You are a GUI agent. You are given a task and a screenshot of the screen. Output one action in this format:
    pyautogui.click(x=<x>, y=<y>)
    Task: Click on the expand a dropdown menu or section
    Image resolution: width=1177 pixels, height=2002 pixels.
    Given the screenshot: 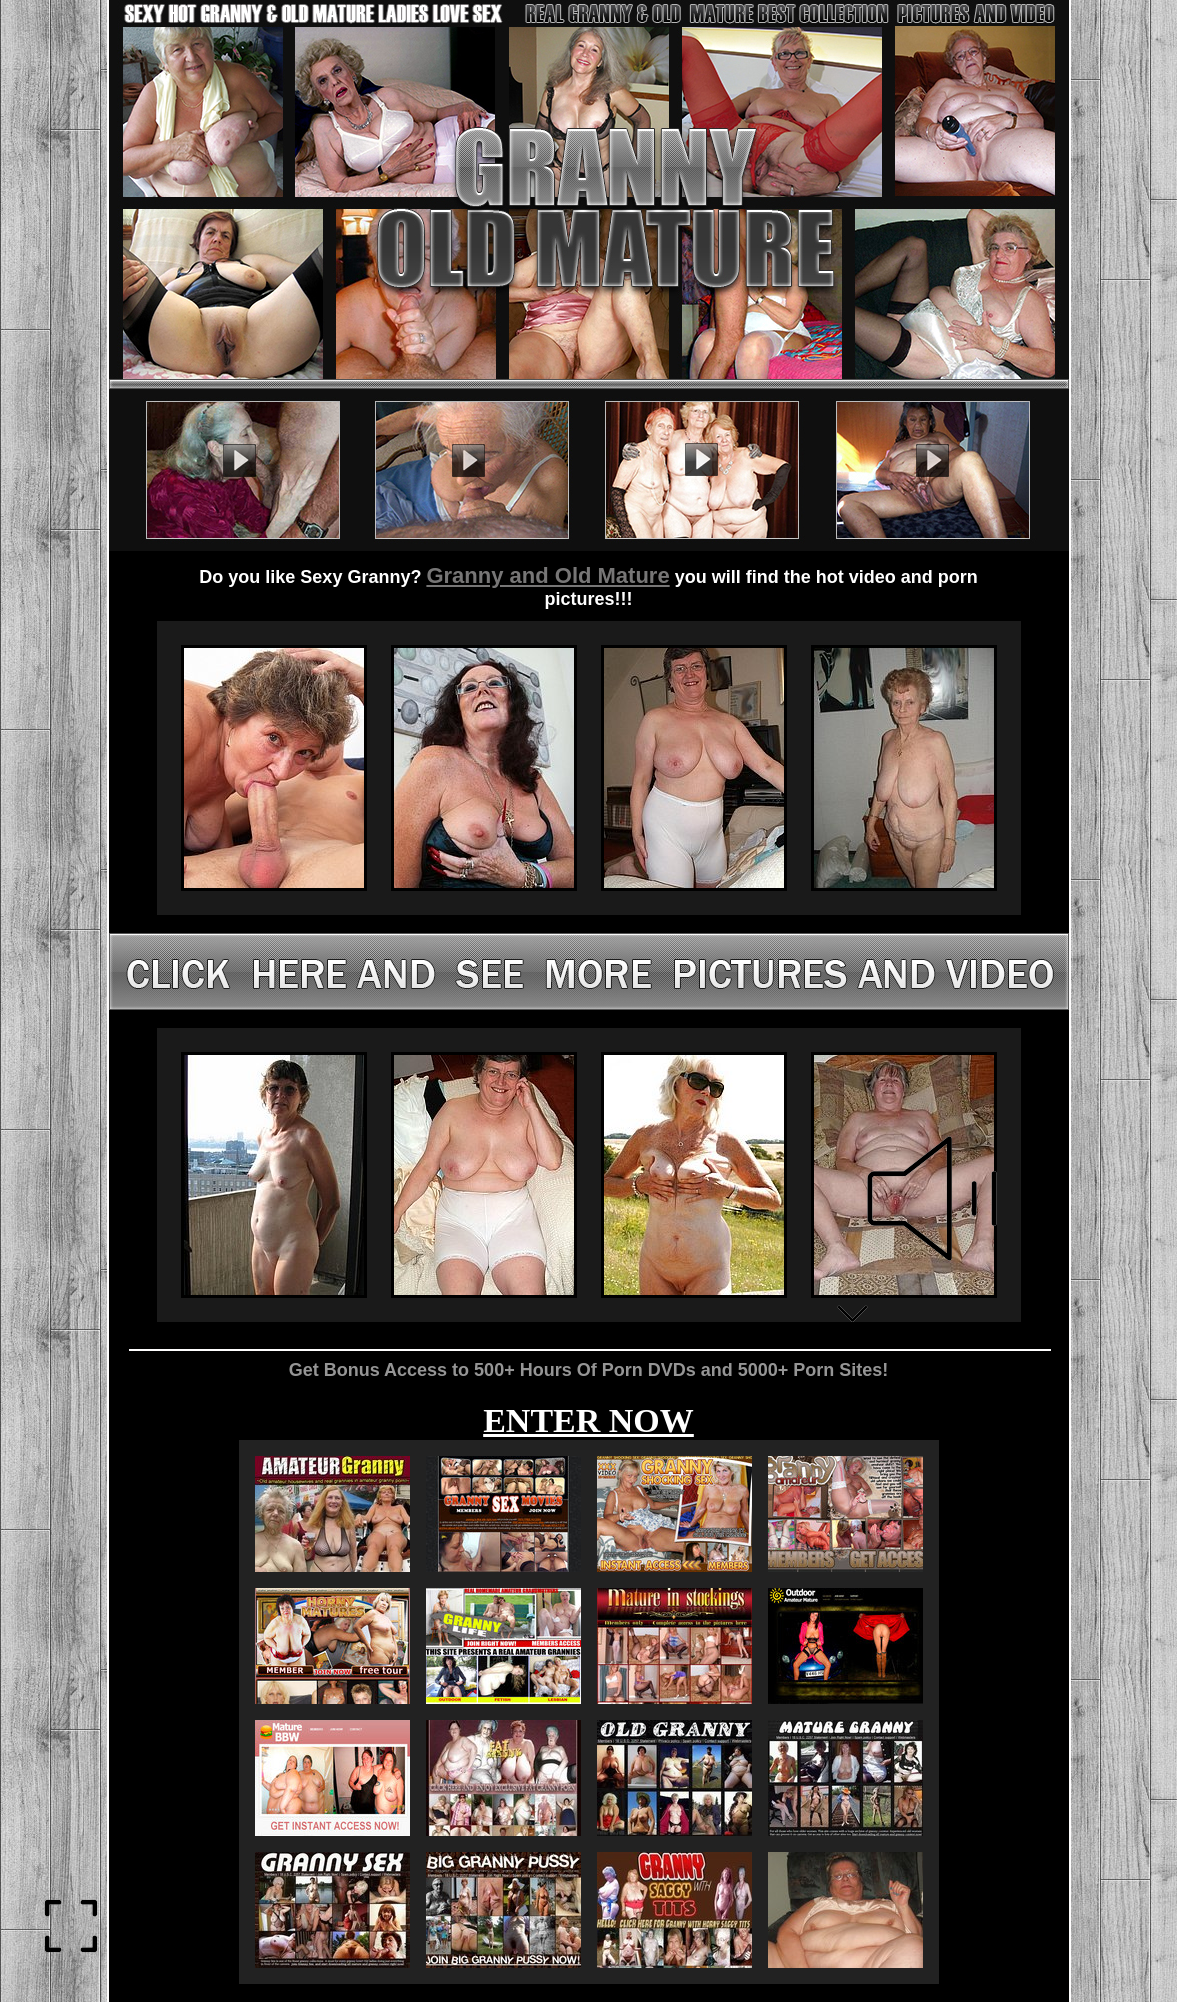 What is the action you would take?
    pyautogui.click(x=852, y=1312)
    